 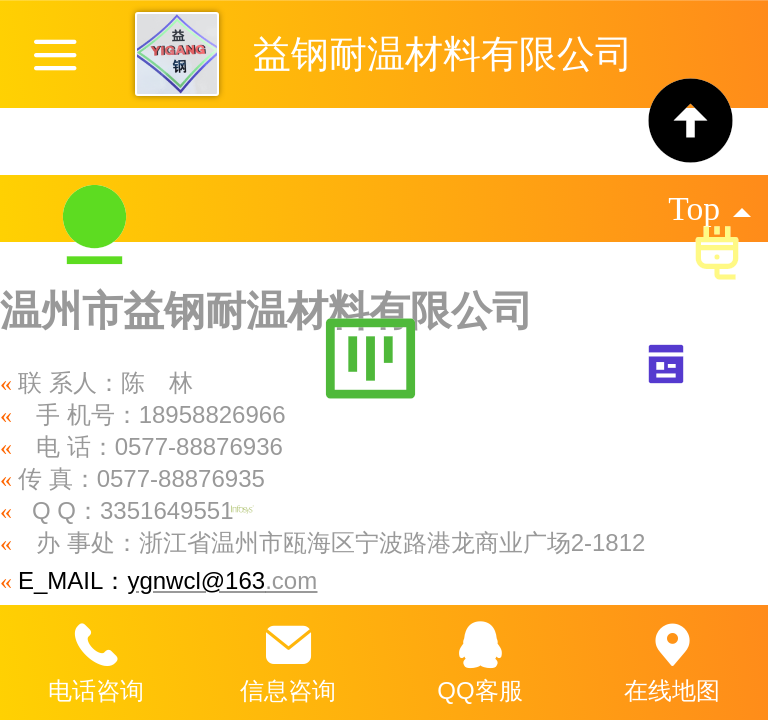 What do you see at coordinates (242, 509) in the screenshot?
I see `infosys company logo` at bounding box center [242, 509].